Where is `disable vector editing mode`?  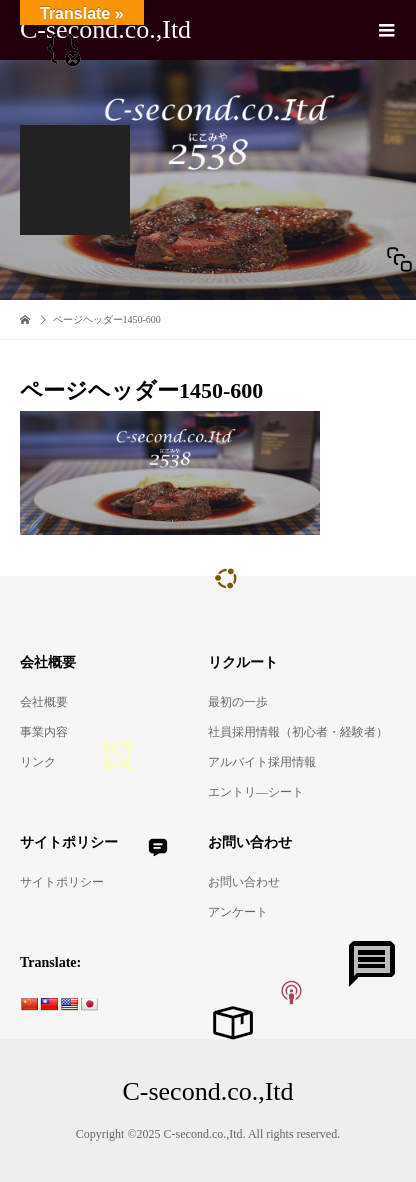 disable vector editing mode is located at coordinates (118, 755).